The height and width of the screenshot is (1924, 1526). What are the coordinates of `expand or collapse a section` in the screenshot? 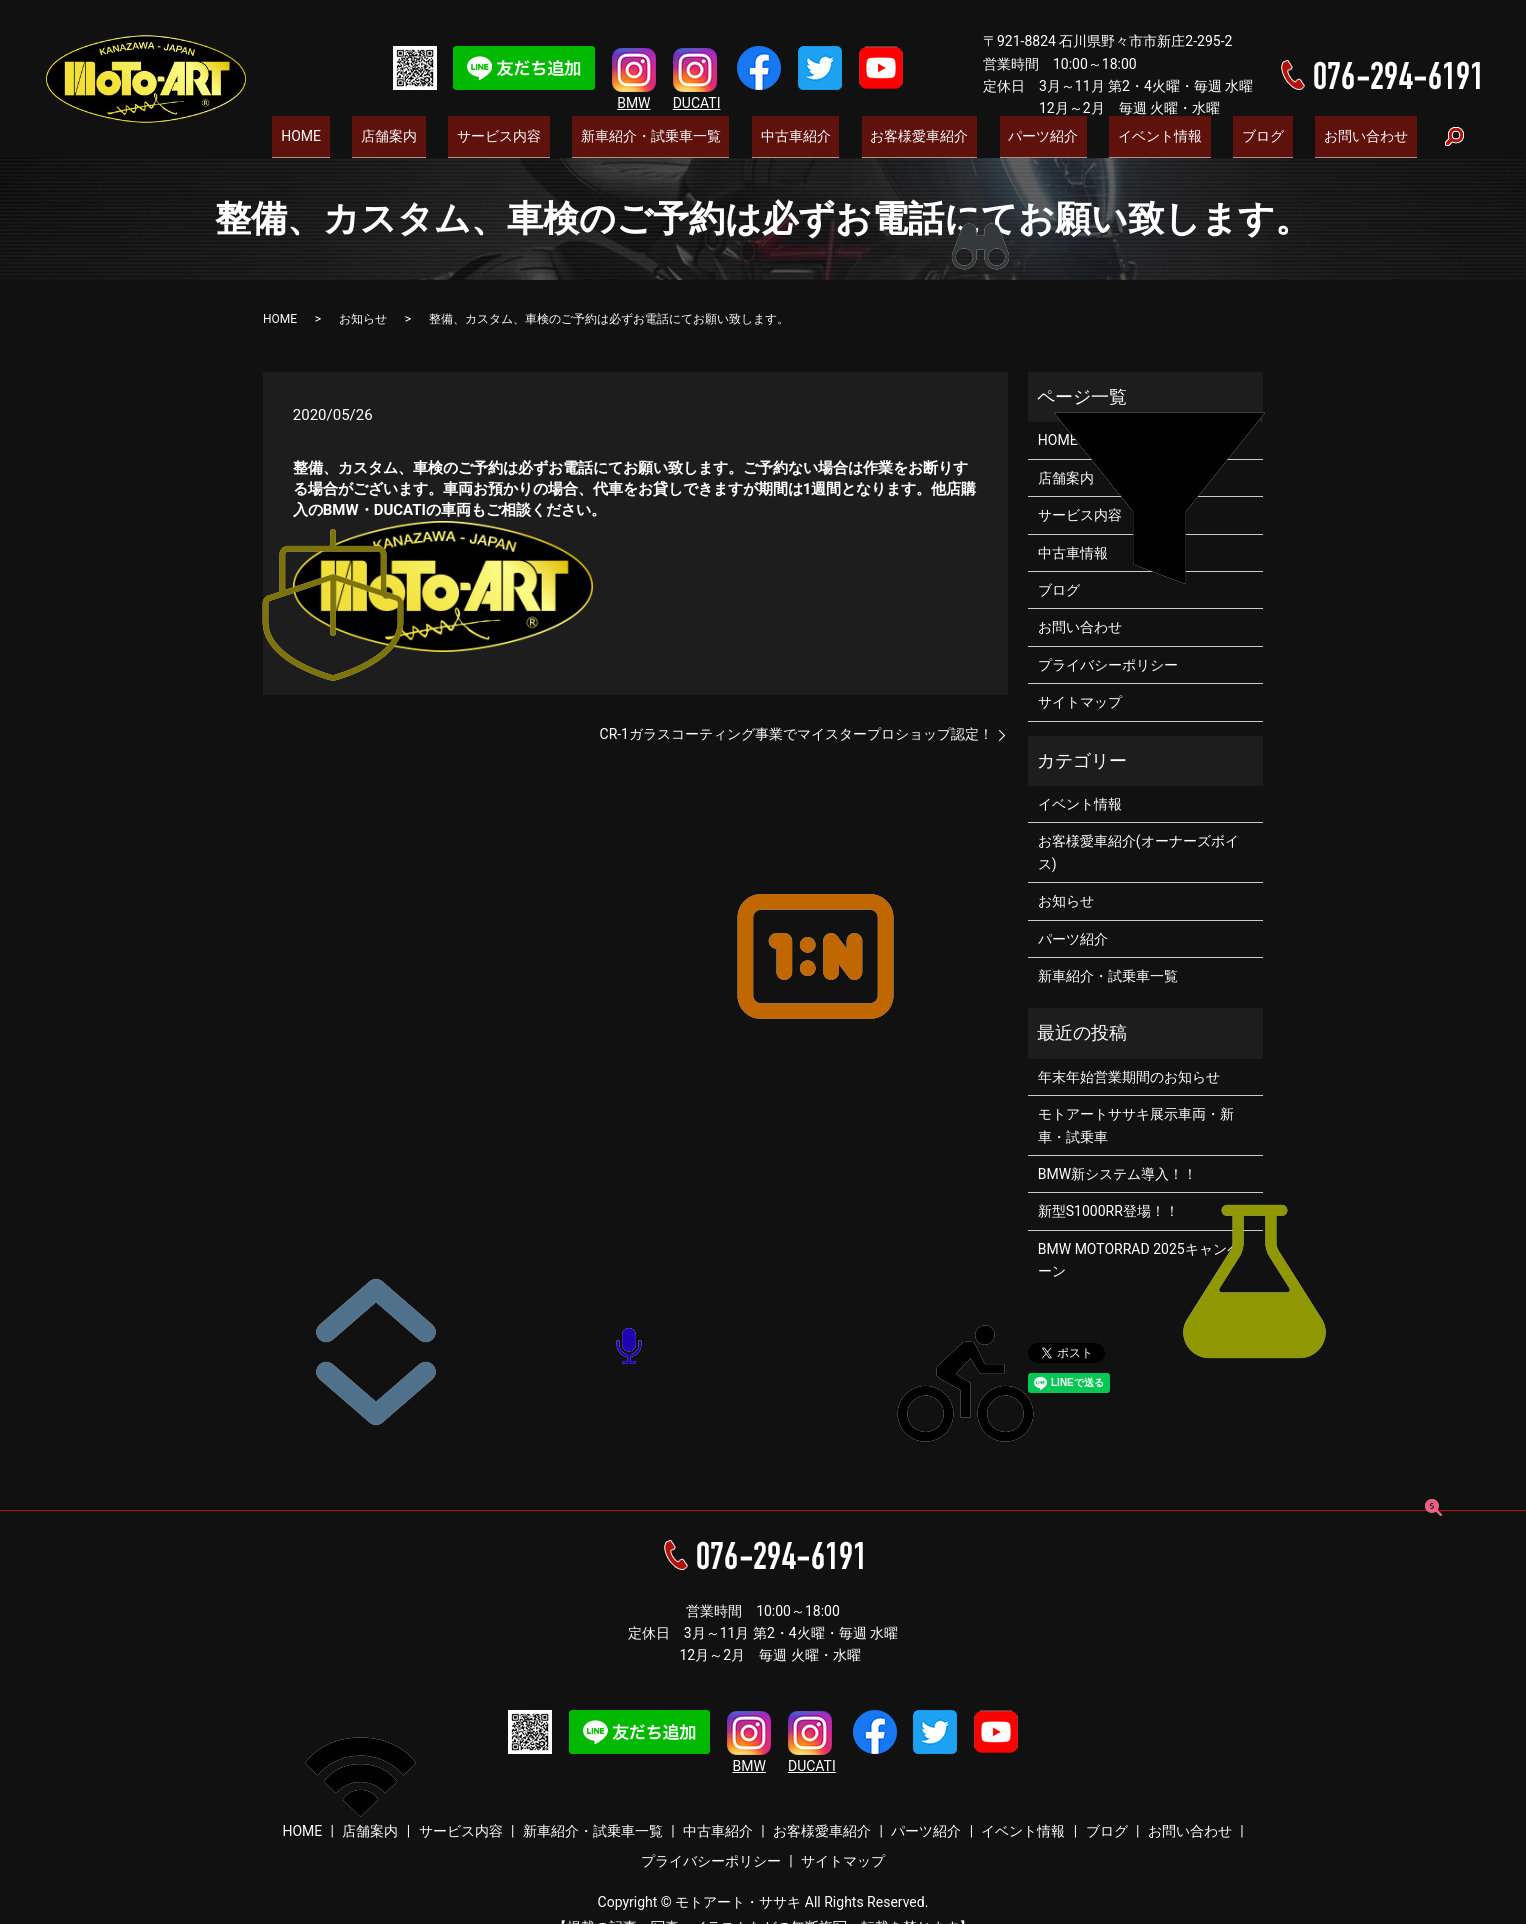 It's located at (376, 1352).